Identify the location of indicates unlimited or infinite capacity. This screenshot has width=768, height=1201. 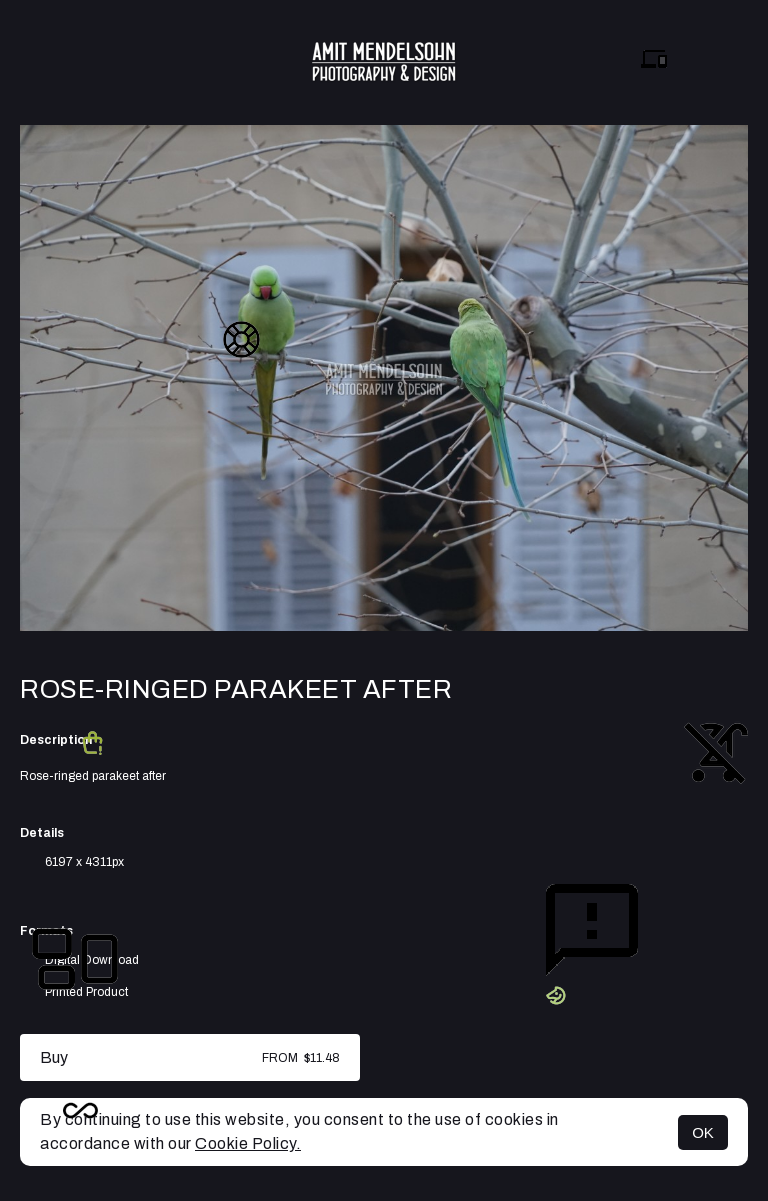
(80, 1110).